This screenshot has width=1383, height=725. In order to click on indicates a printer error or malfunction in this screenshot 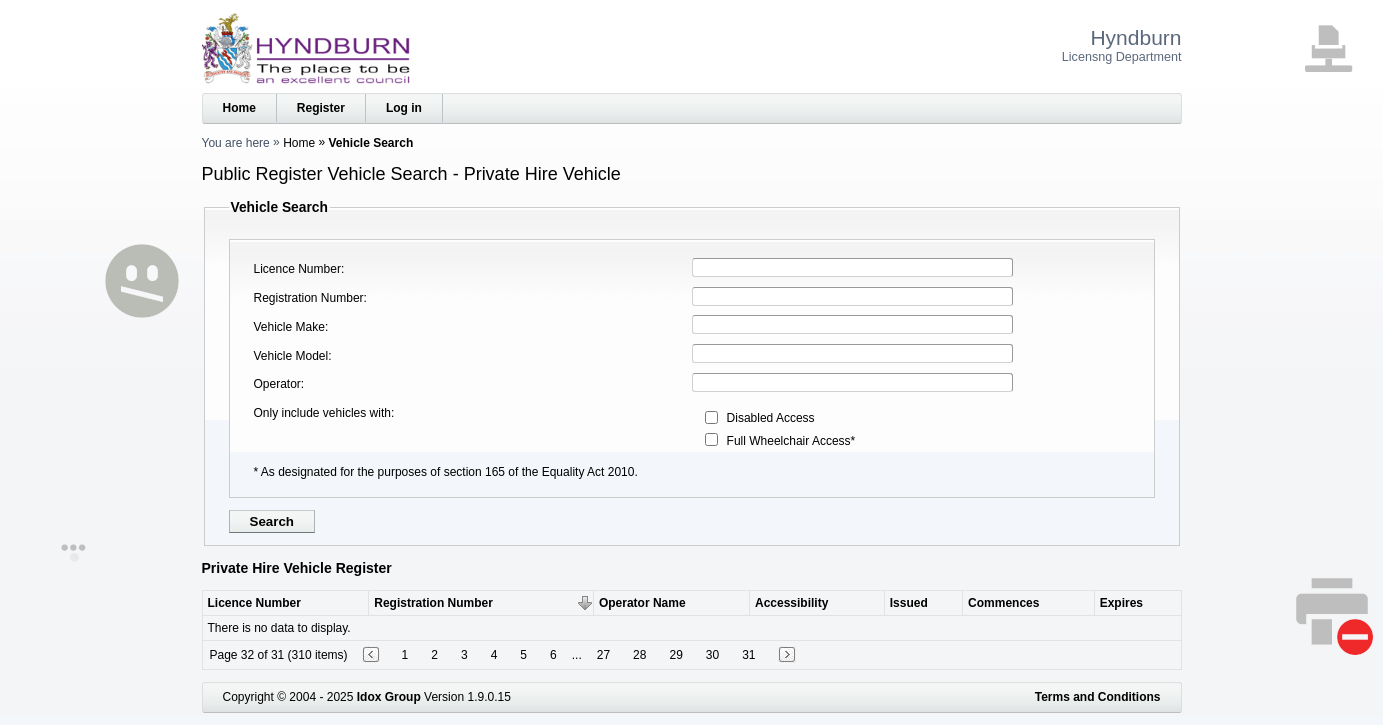, I will do `click(1332, 614)`.